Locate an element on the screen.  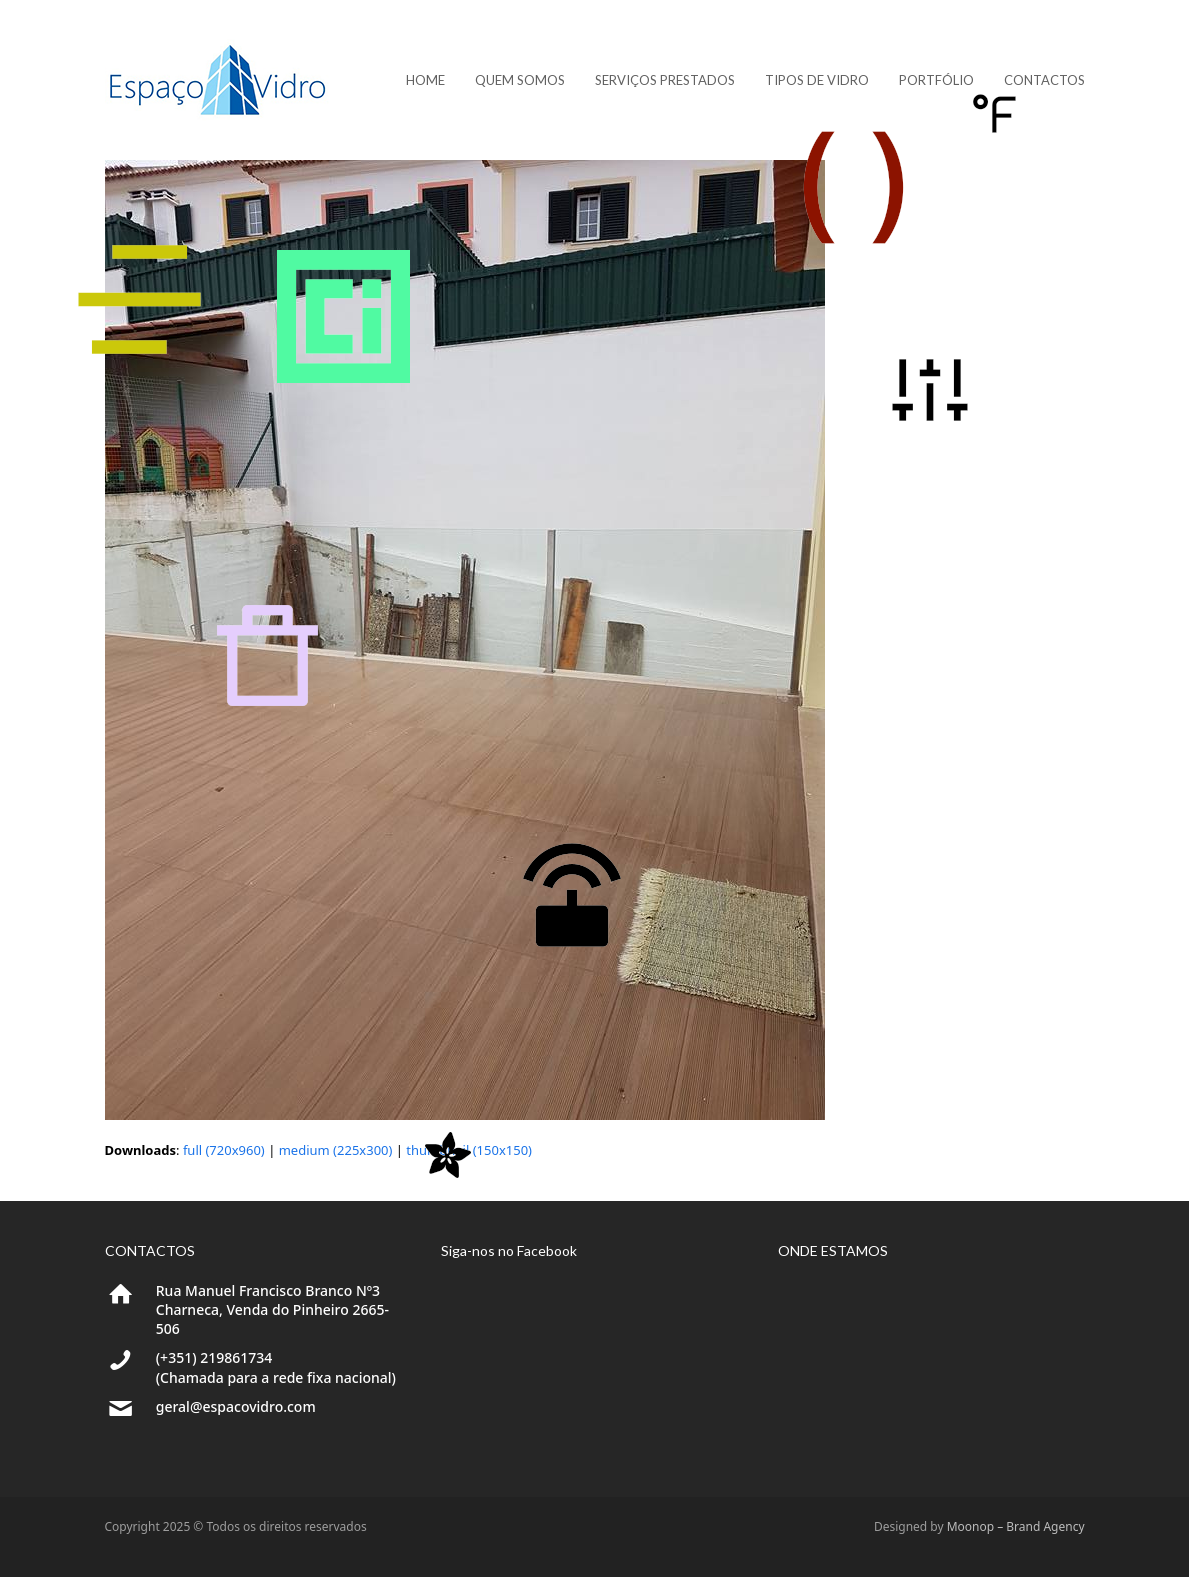
access router or network settings is located at coordinates (572, 895).